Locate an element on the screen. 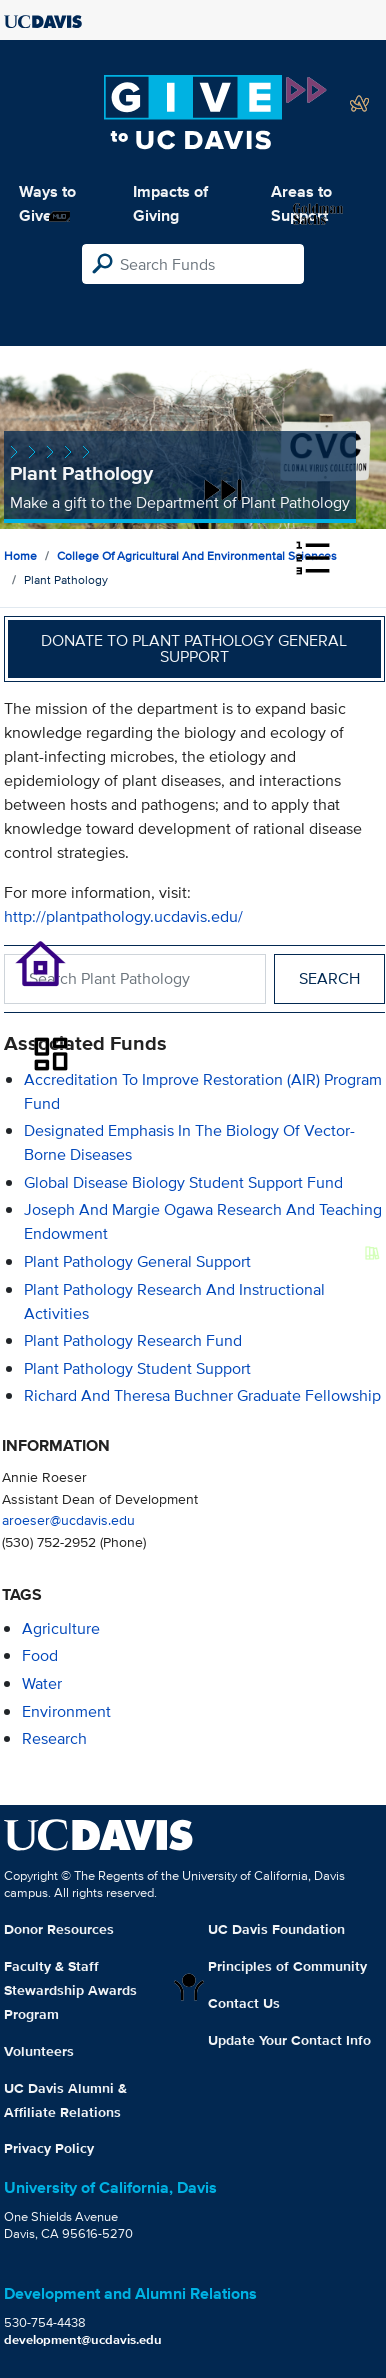  fast forward or skip ahead in media playback is located at coordinates (305, 90).